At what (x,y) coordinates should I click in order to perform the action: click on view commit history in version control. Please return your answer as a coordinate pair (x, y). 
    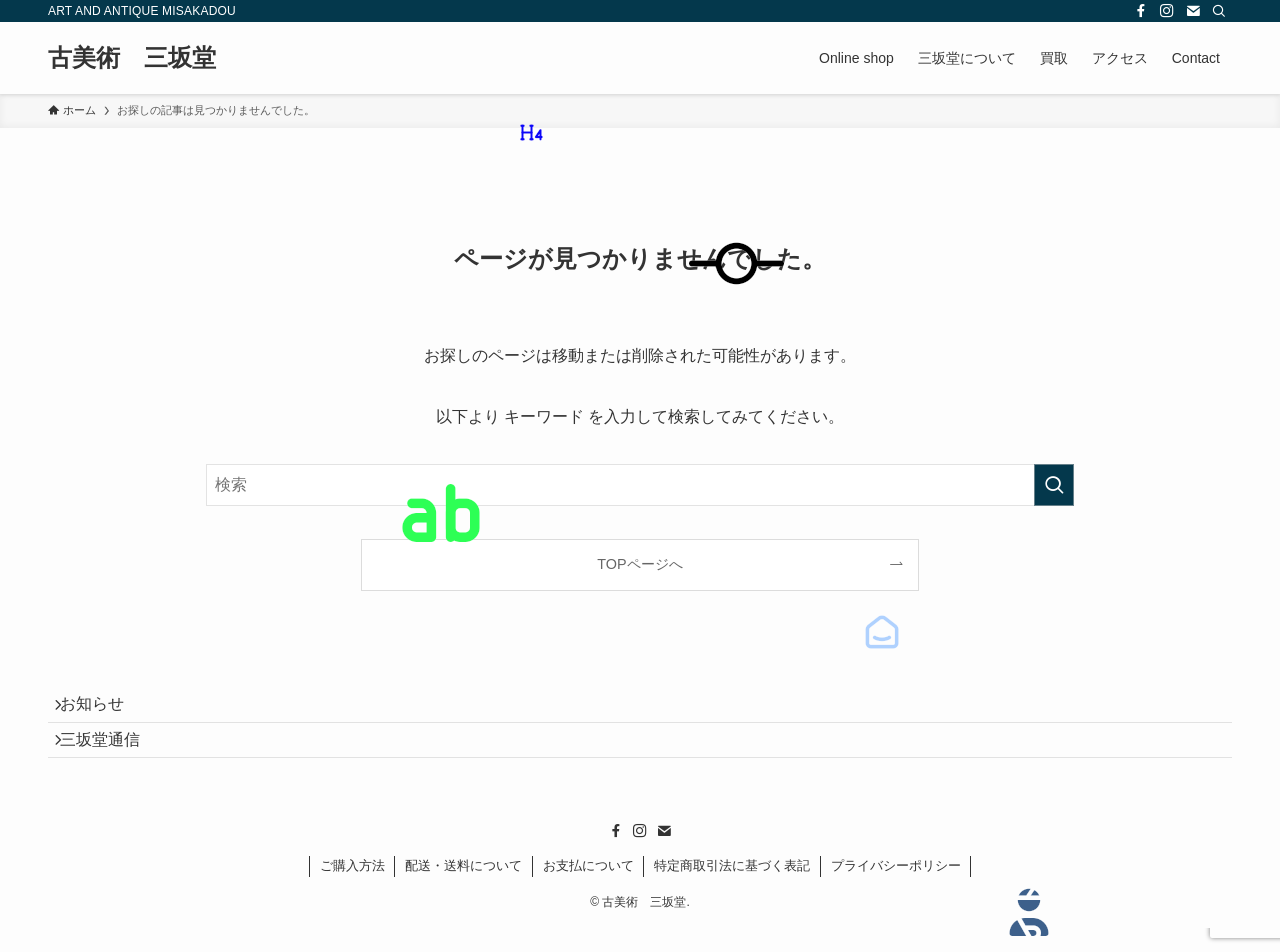
    Looking at the image, I should click on (736, 263).